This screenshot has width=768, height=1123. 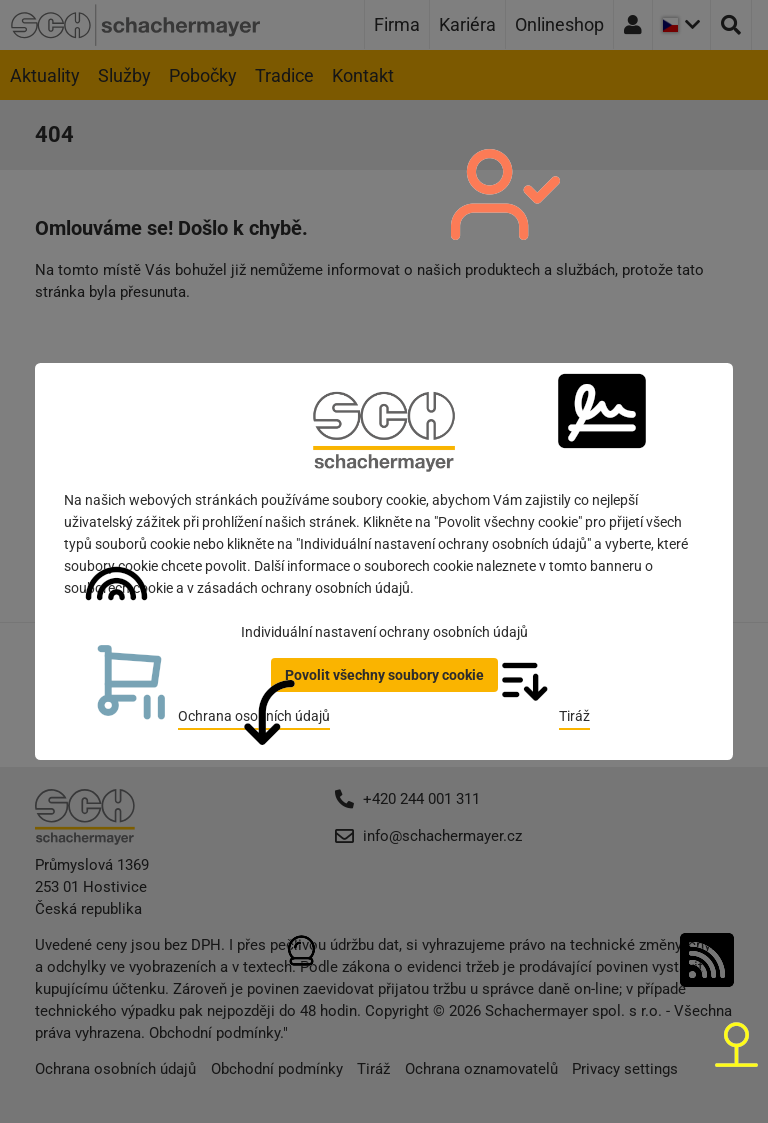 What do you see at coordinates (301, 950) in the screenshot?
I see `access fortune or prediction features` at bounding box center [301, 950].